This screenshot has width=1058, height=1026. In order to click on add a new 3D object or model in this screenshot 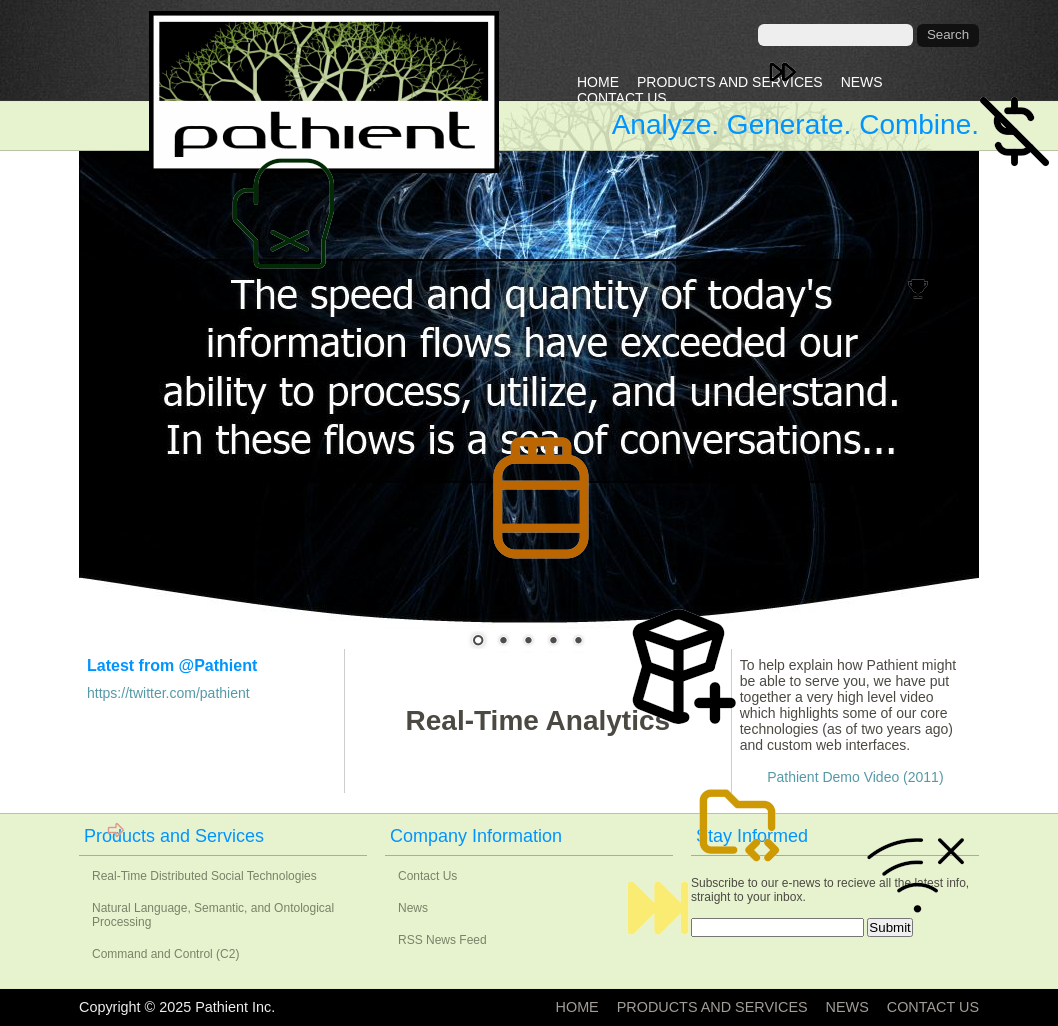, I will do `click(678, 666)`.